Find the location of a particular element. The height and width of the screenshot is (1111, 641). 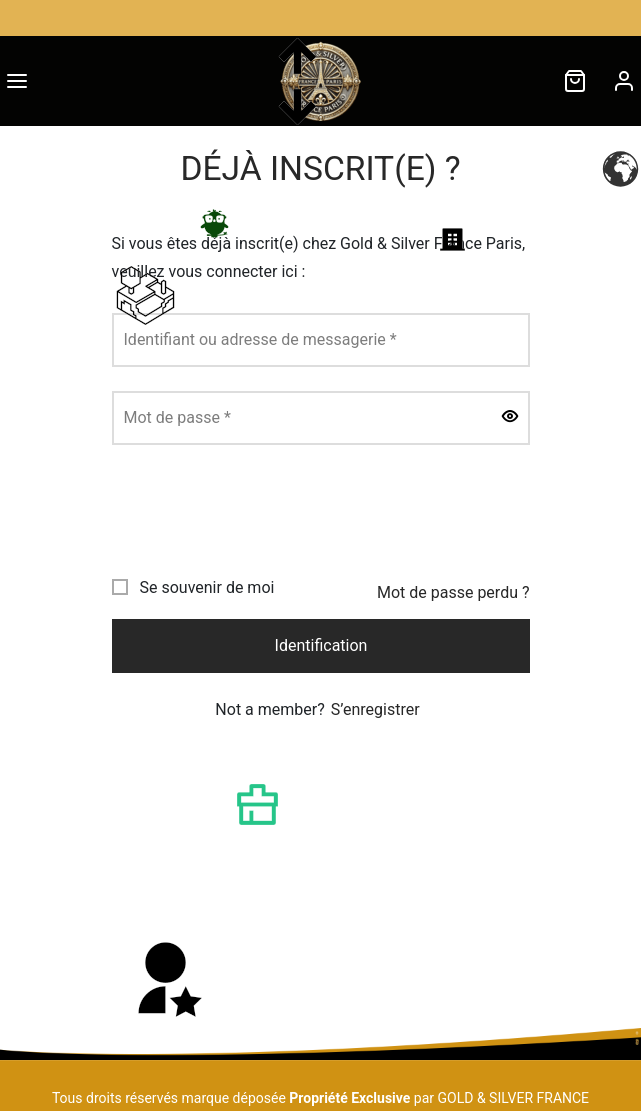

launch minetest game is located at coordinates (145, 295).